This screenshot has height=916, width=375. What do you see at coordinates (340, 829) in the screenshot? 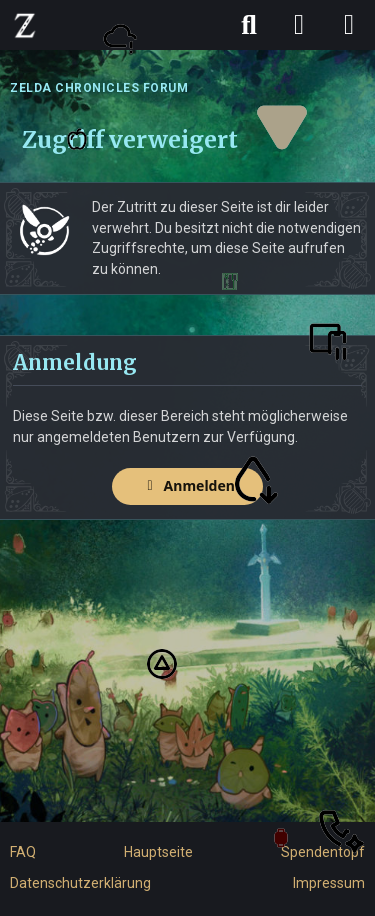
I see `AI-powered calling or smart call features` at bounding box center [340, 829].